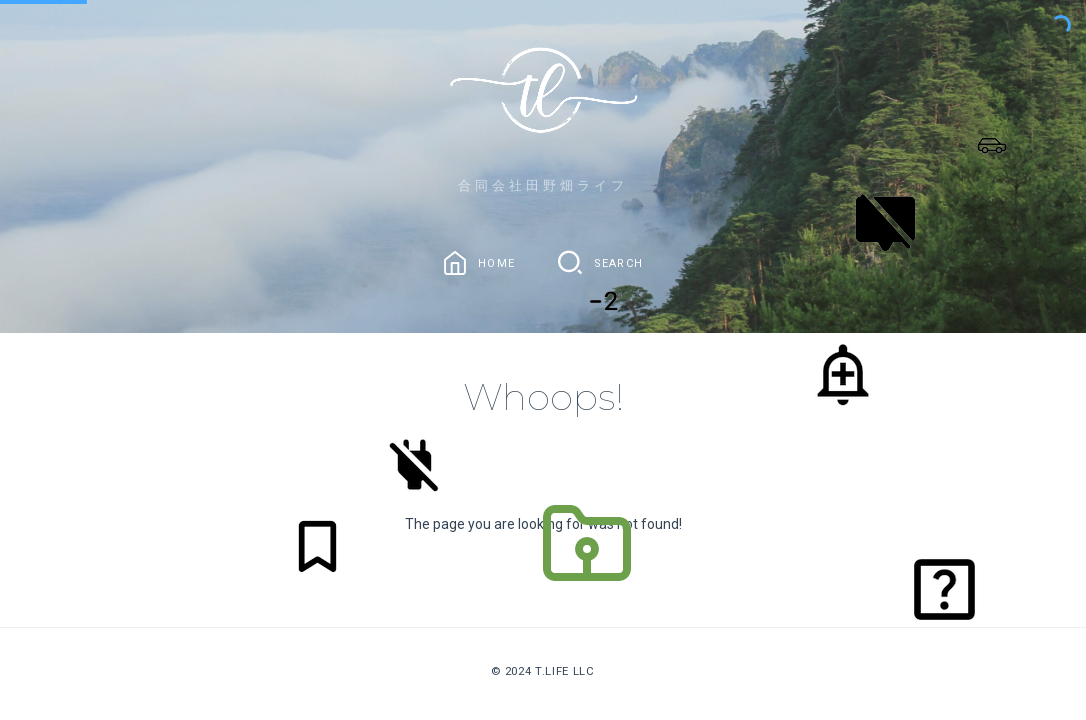 Image resolution: width=1086 pixels, height=720 pixels. I want to click on decrease exposure by 2 stops, so click(604, 301).